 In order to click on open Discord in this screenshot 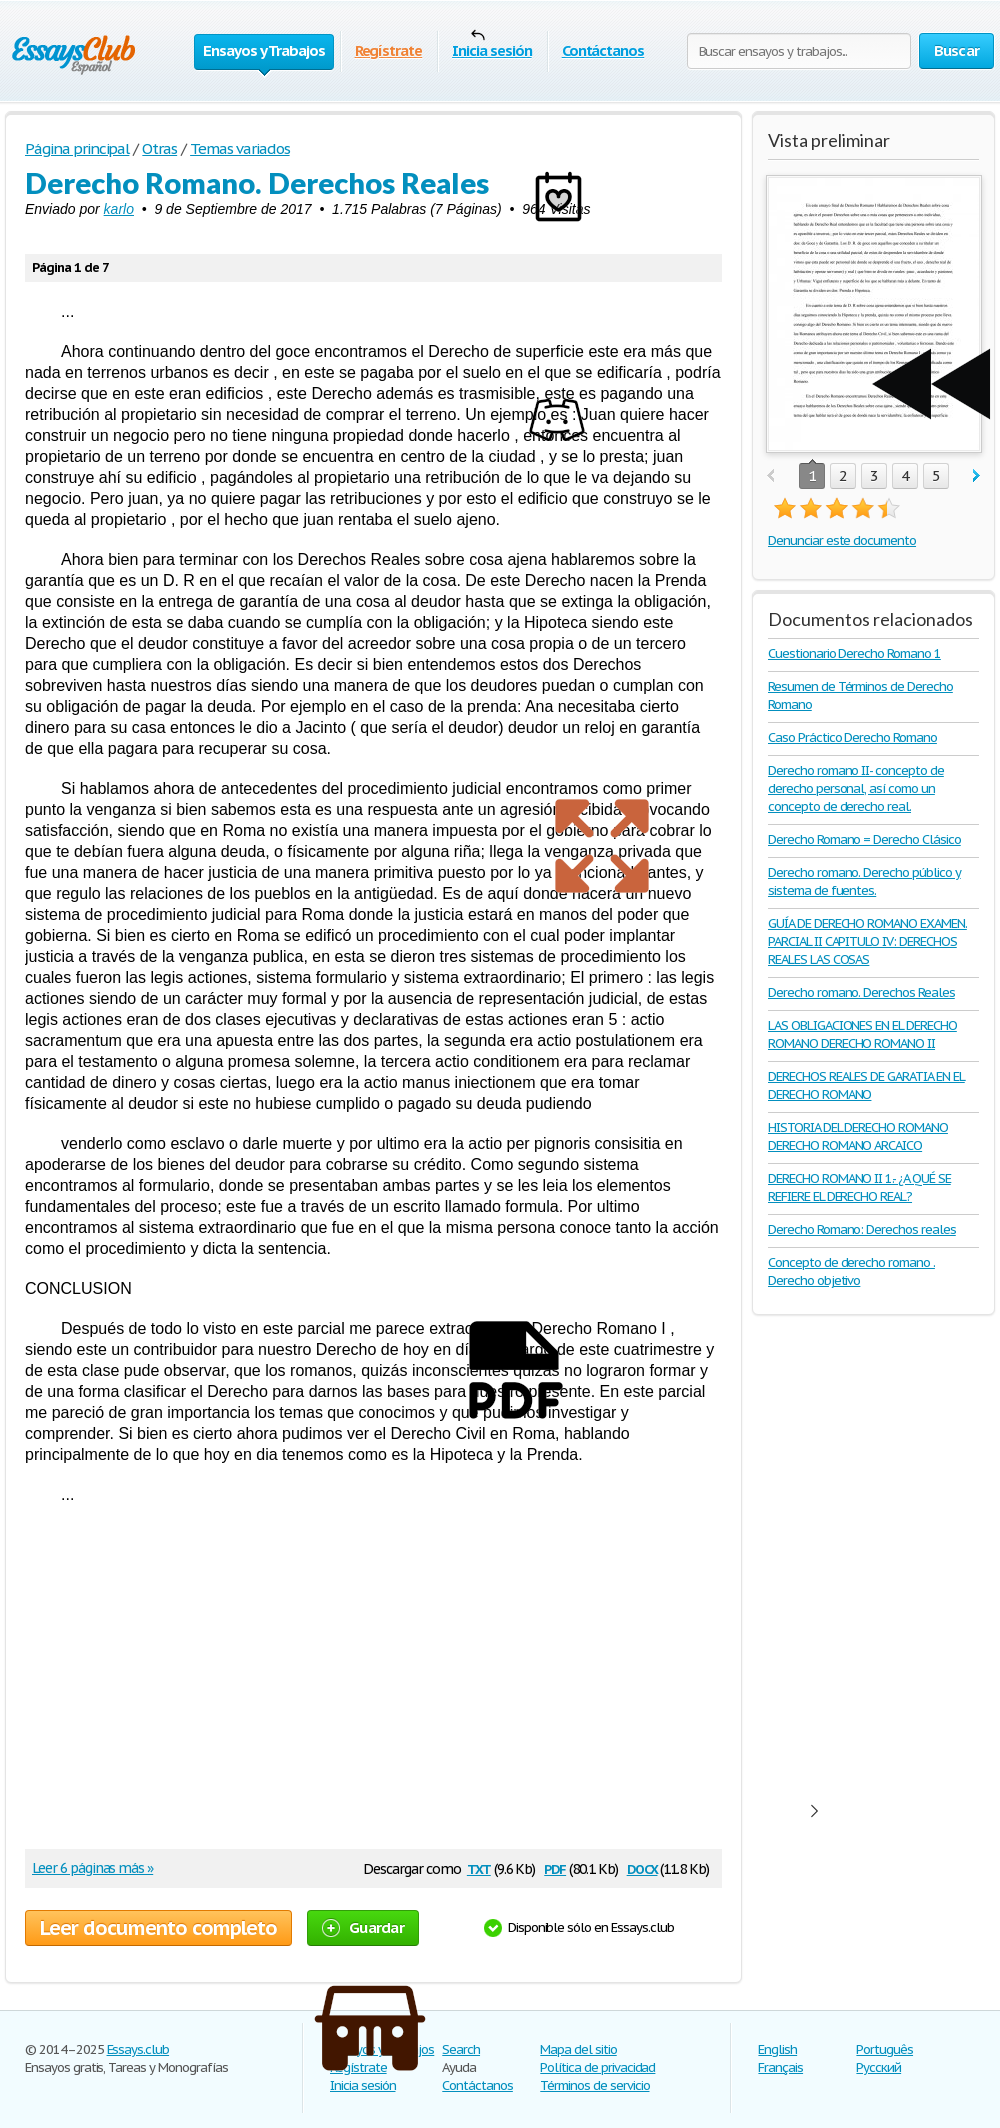, I will do `click(557, 419)`.